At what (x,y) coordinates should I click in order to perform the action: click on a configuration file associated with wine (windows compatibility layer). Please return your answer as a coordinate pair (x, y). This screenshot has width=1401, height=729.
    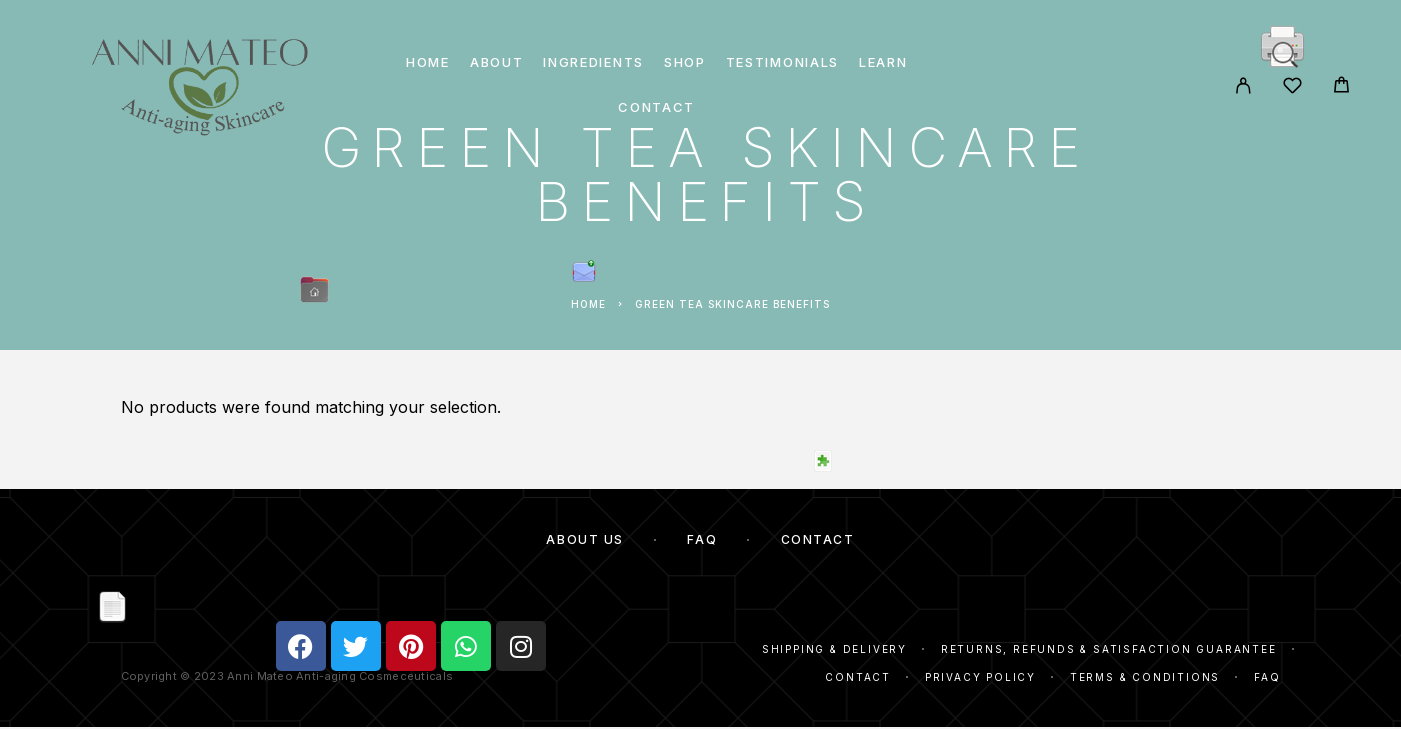
    Looking at the image, I should click on (112, 606).